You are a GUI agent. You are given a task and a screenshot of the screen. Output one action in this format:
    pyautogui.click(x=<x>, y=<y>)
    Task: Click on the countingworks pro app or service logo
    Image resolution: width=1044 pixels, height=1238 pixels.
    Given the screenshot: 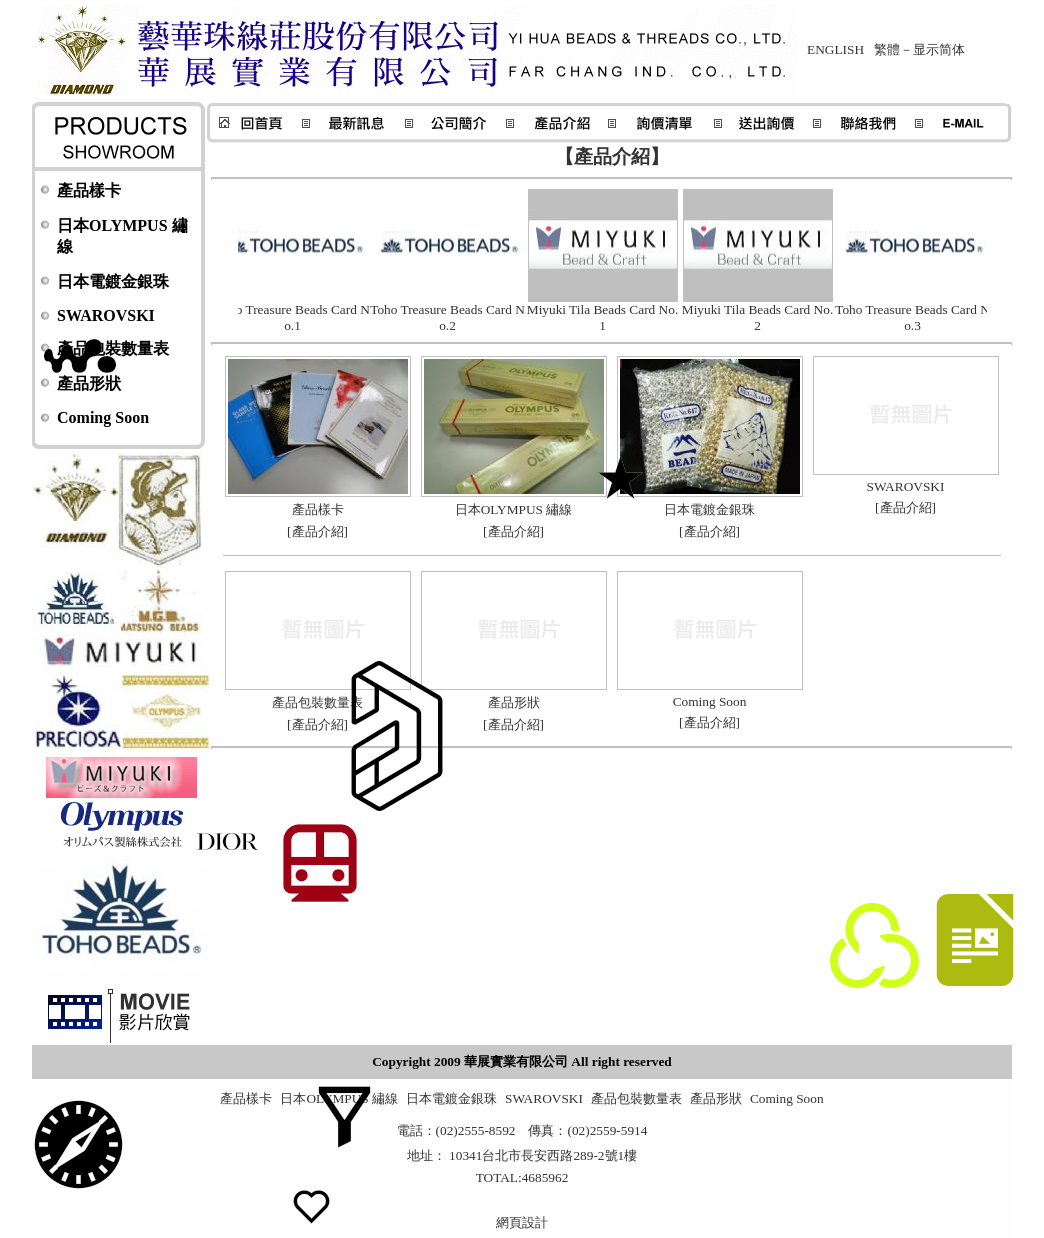 What is the action you would take?
    pyautogui.click(x=874, y=945)
    